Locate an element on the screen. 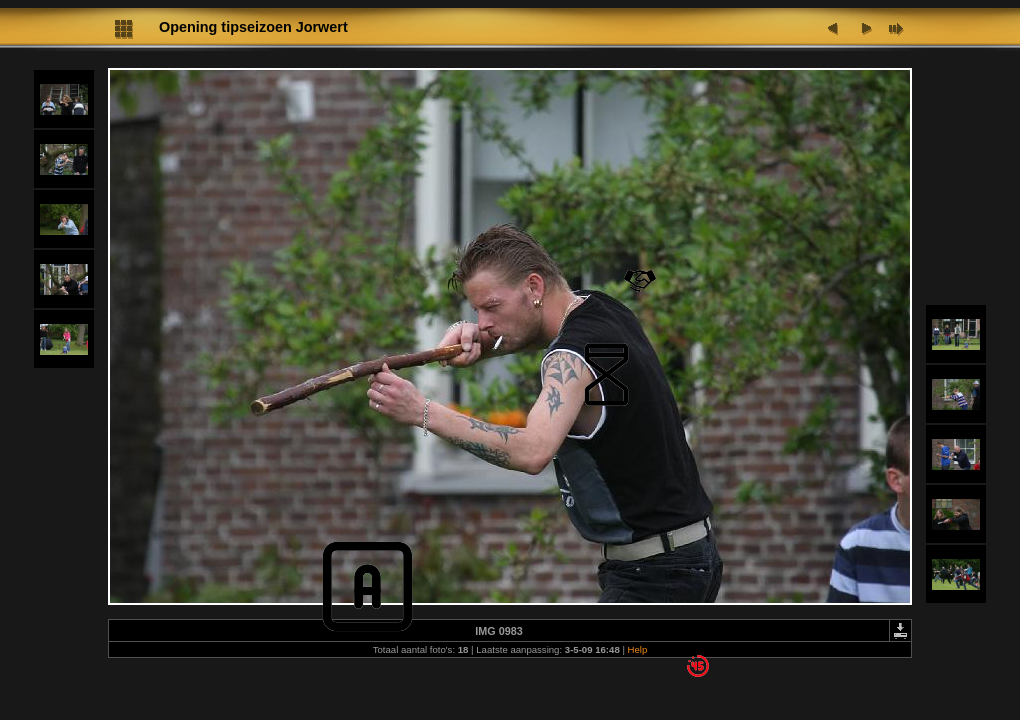  indicates a partnership or collaboration is located at coordinates (640, 280).